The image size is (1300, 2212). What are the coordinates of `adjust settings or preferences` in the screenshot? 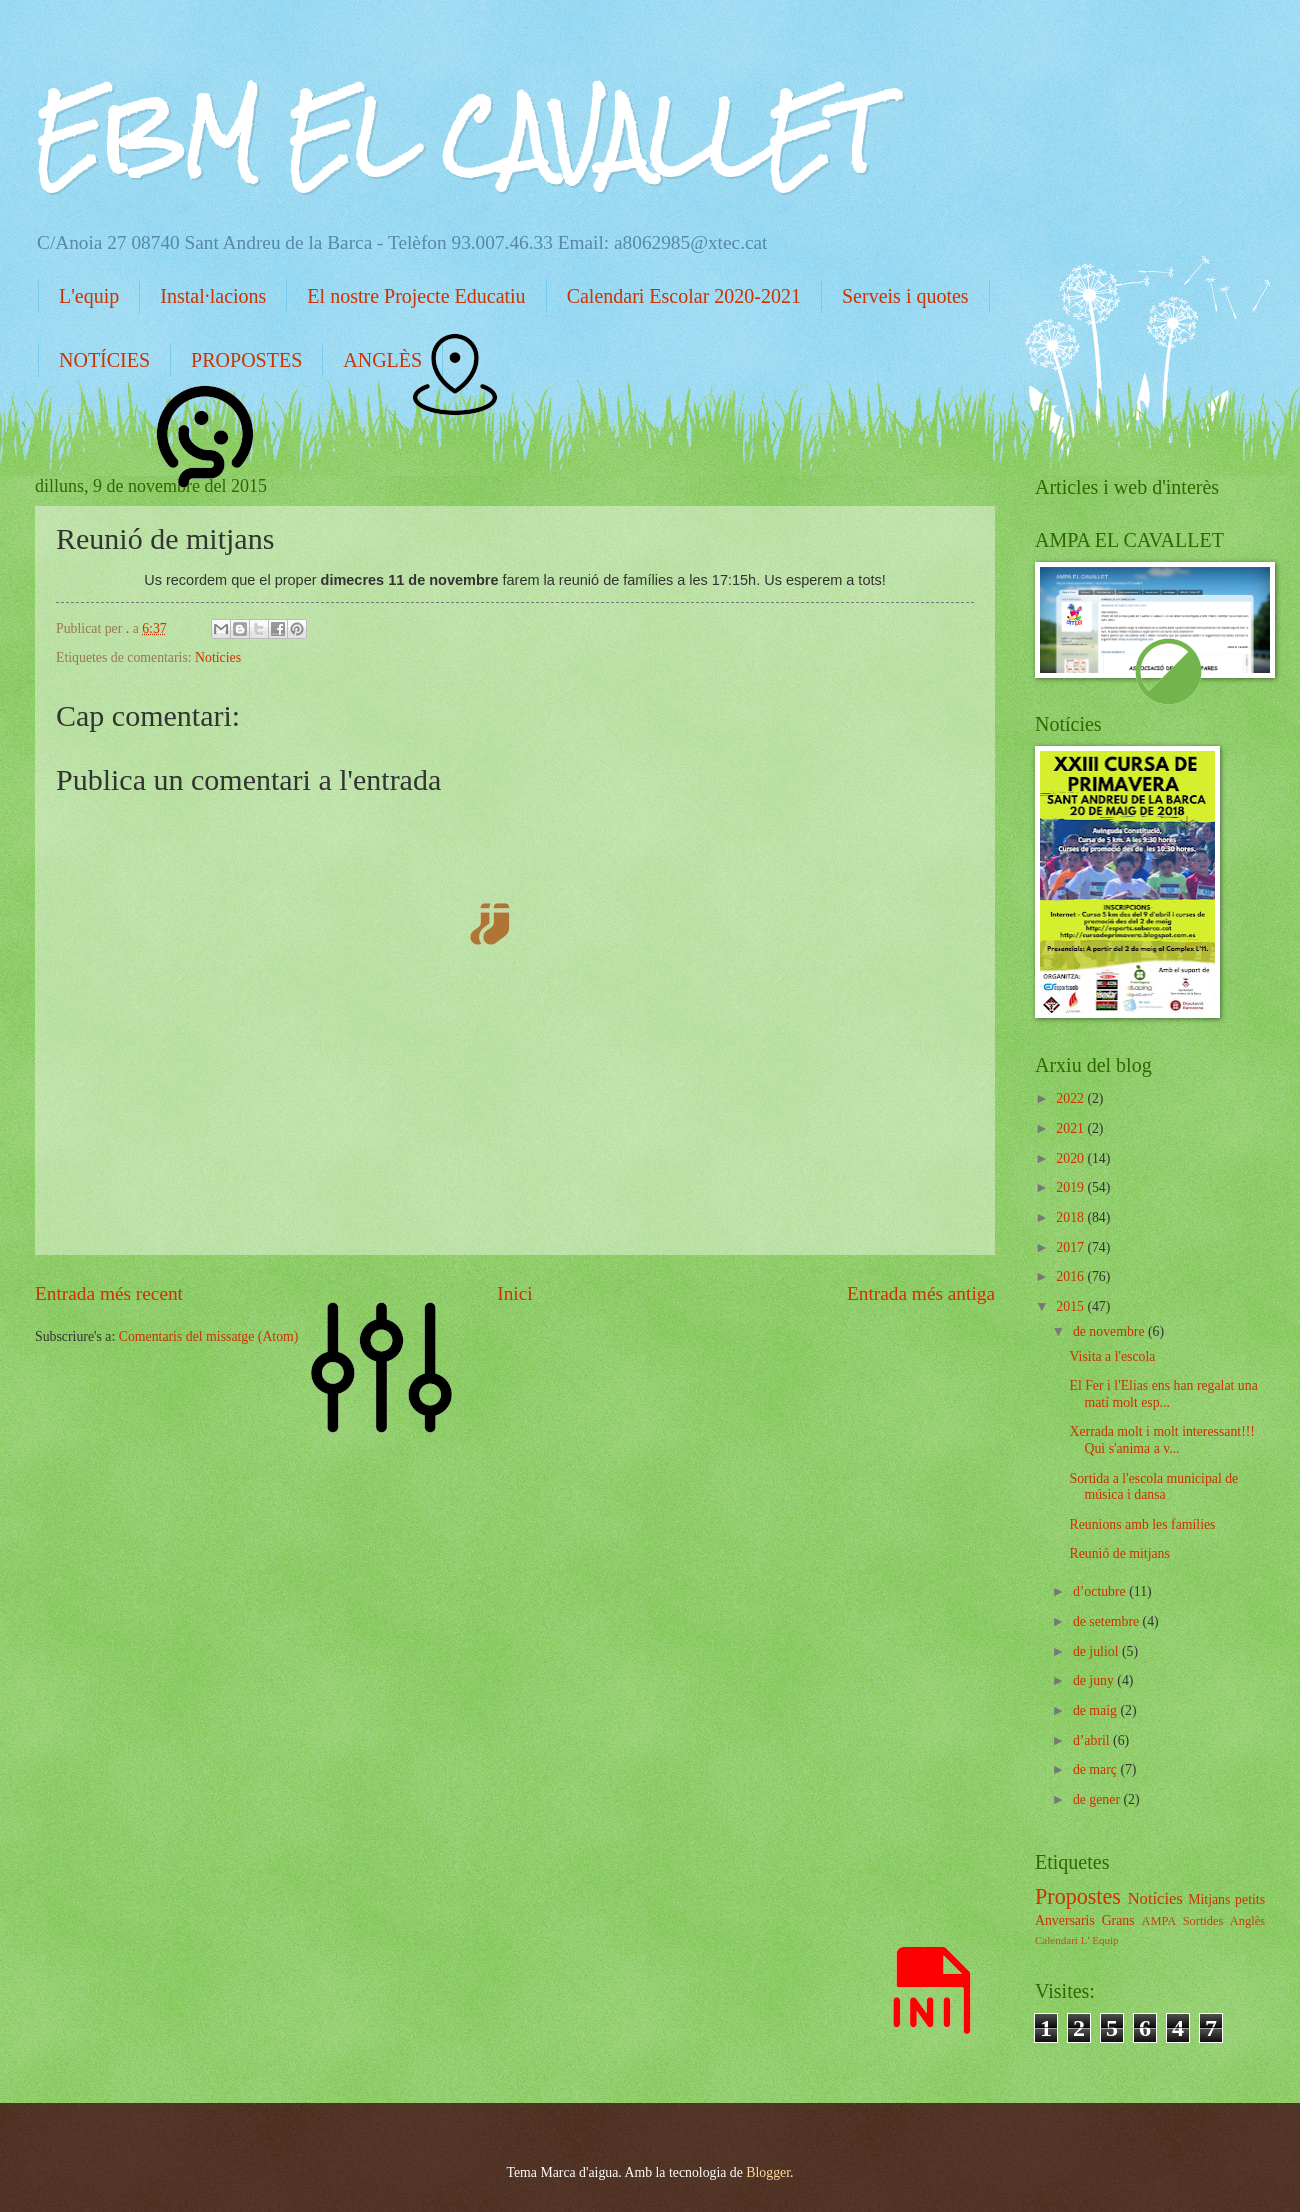 It's located at (381, 1367).